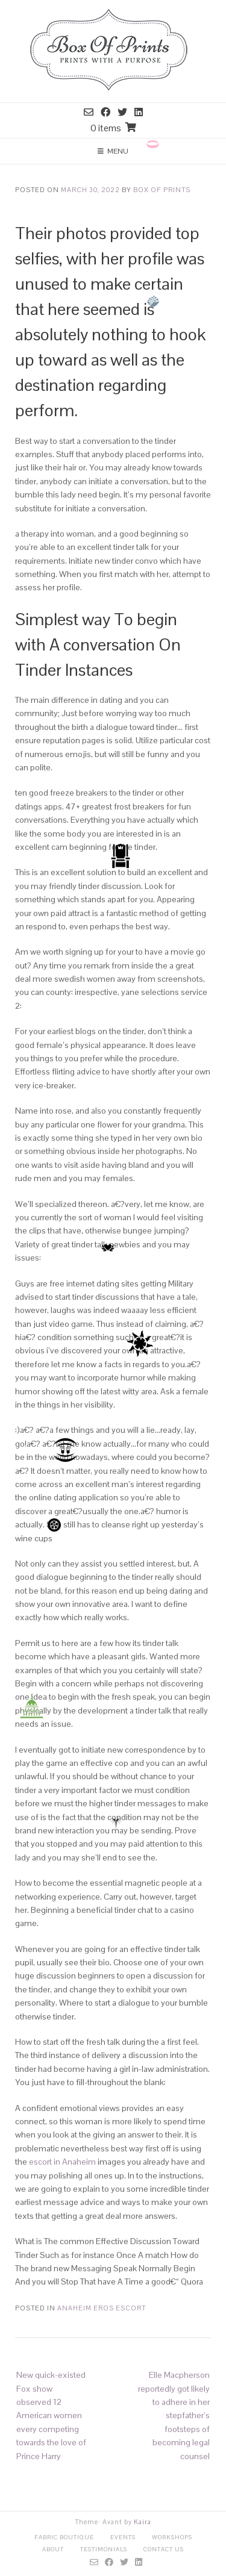 This screenshot has width=226, height=2576. Describe the element at coordinates (108, 1248) in the screenshot. I see `add to favorites with flair` at that location.